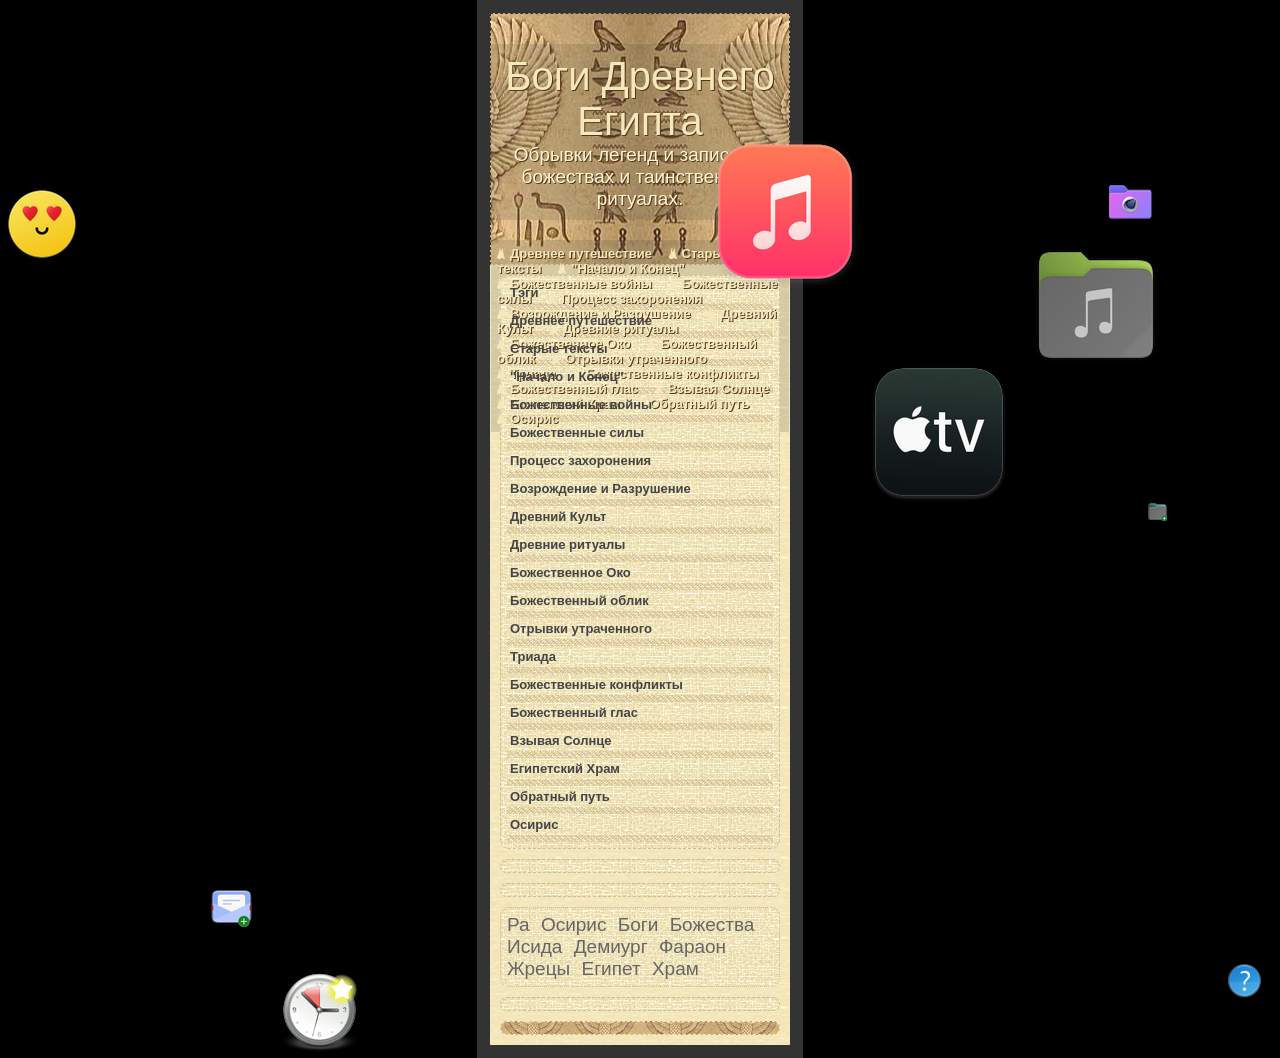  Describe the element at coordinates (1130, 203) in the screenshot. I see `open Cinema 4D project files folder` at that location.